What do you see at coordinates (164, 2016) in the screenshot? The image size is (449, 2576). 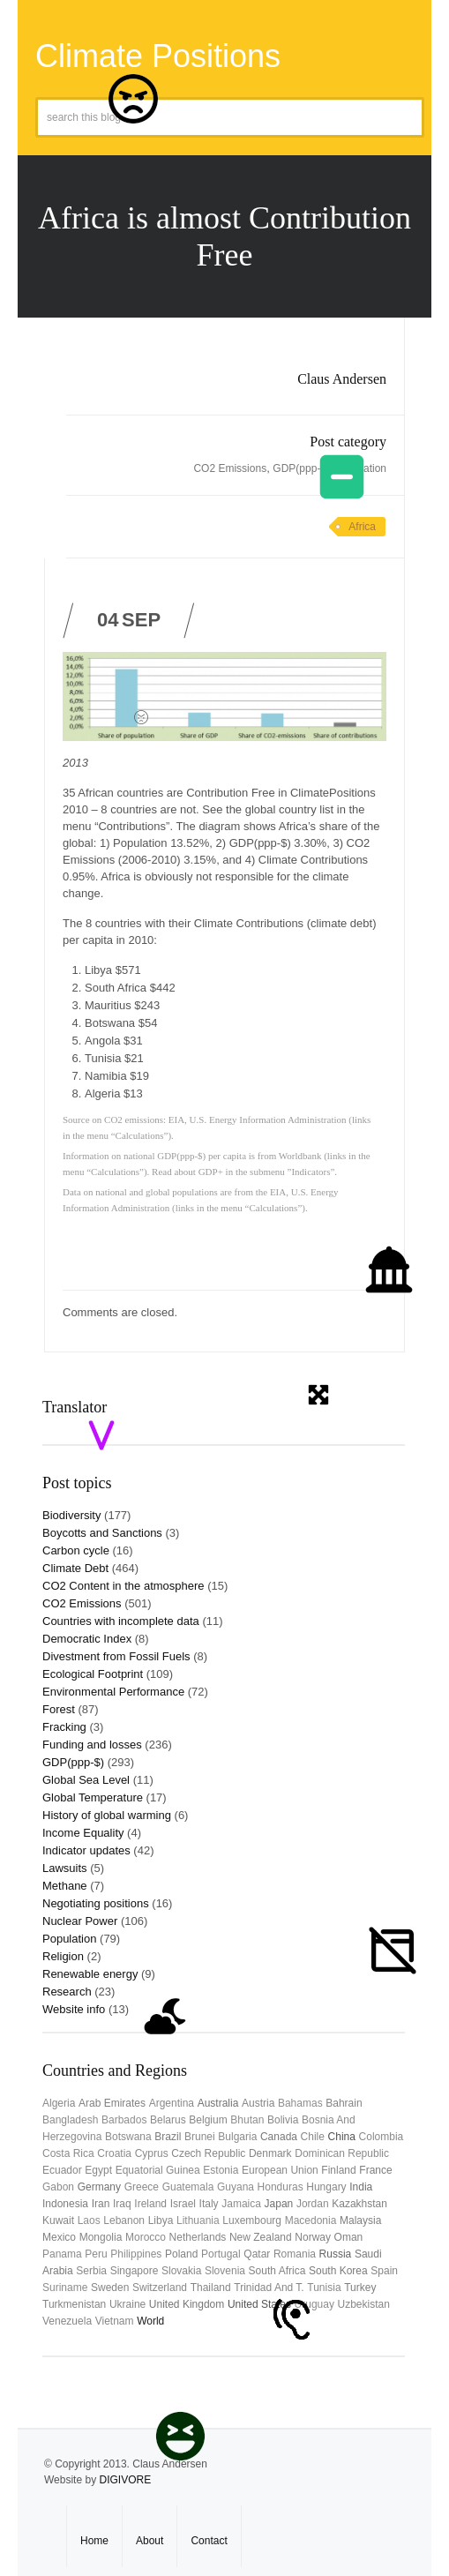 I see `indicates nighttime or evening weather conditions` at bounding box center [164, 2016].